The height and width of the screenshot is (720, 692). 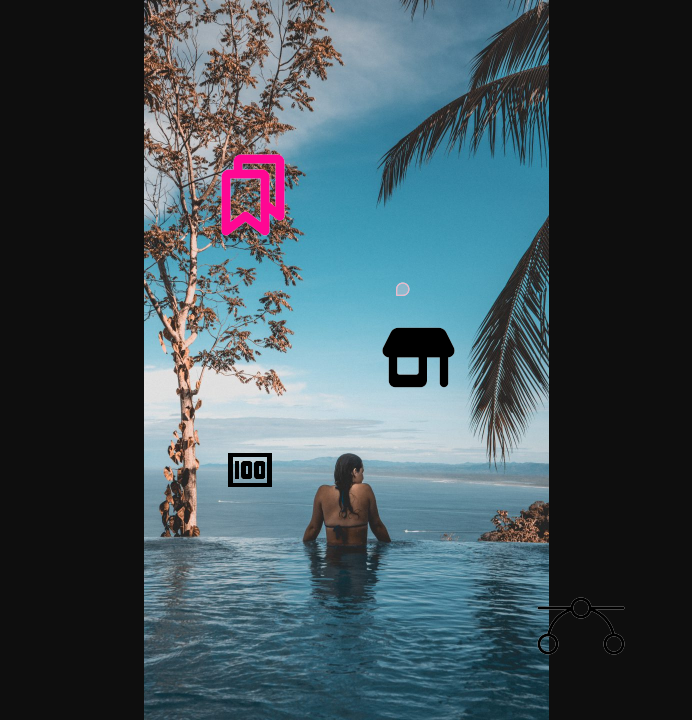 I want to click on view all saved bookmarks, so click(x=253, y=195).